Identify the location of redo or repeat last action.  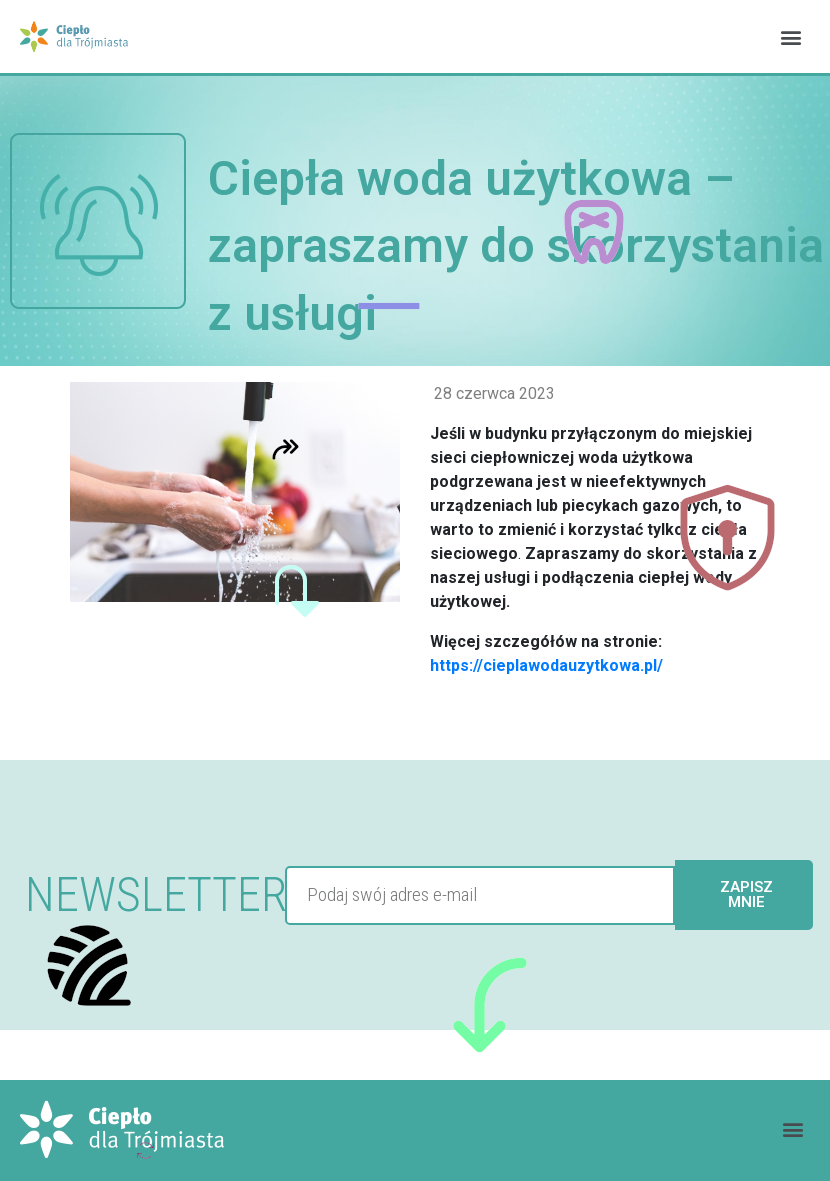
(295, 591).